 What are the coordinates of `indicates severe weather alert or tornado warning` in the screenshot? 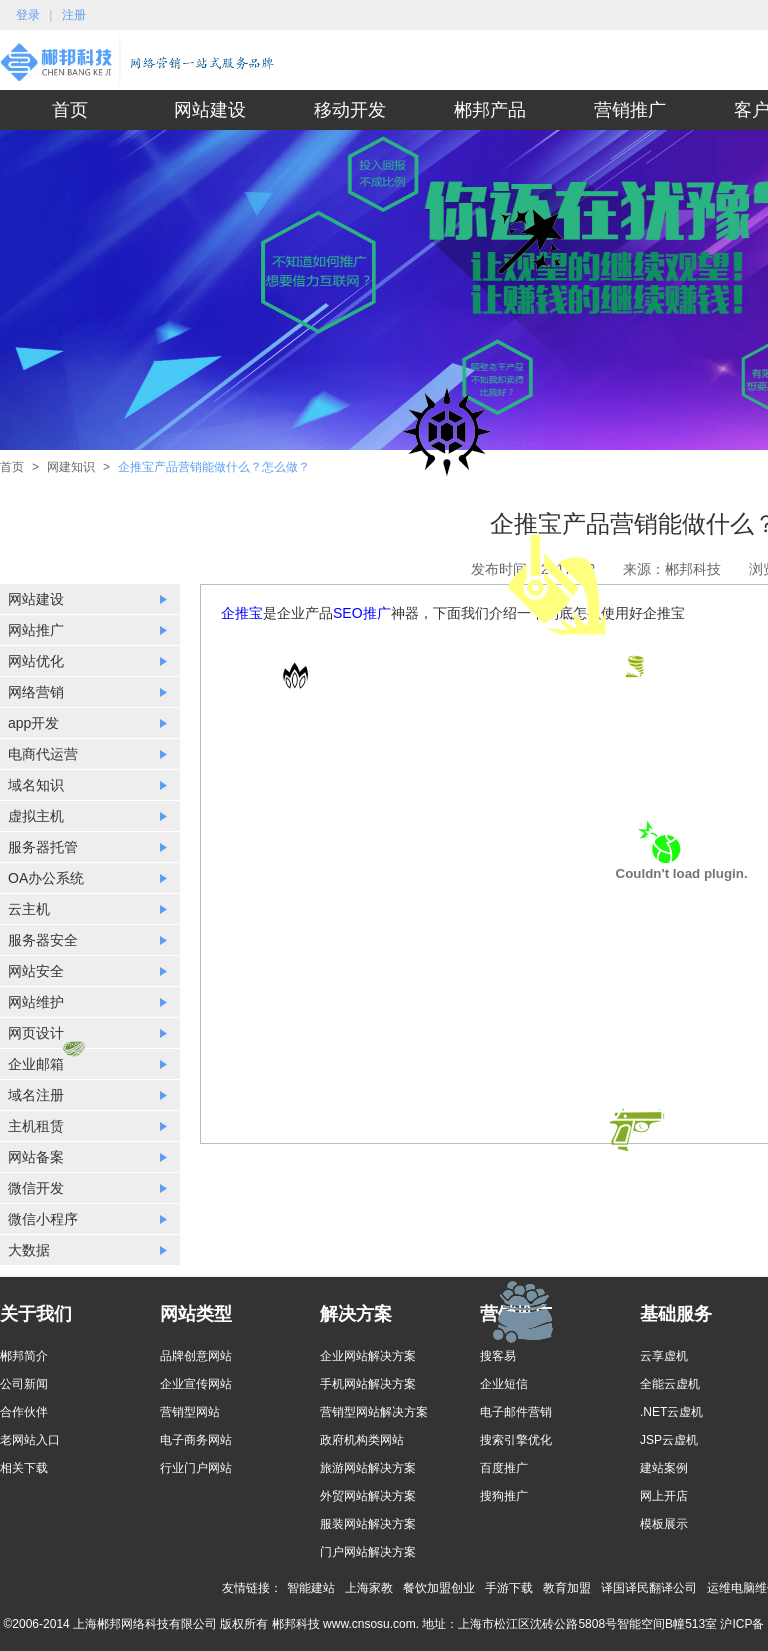 It's located at (636, 666).